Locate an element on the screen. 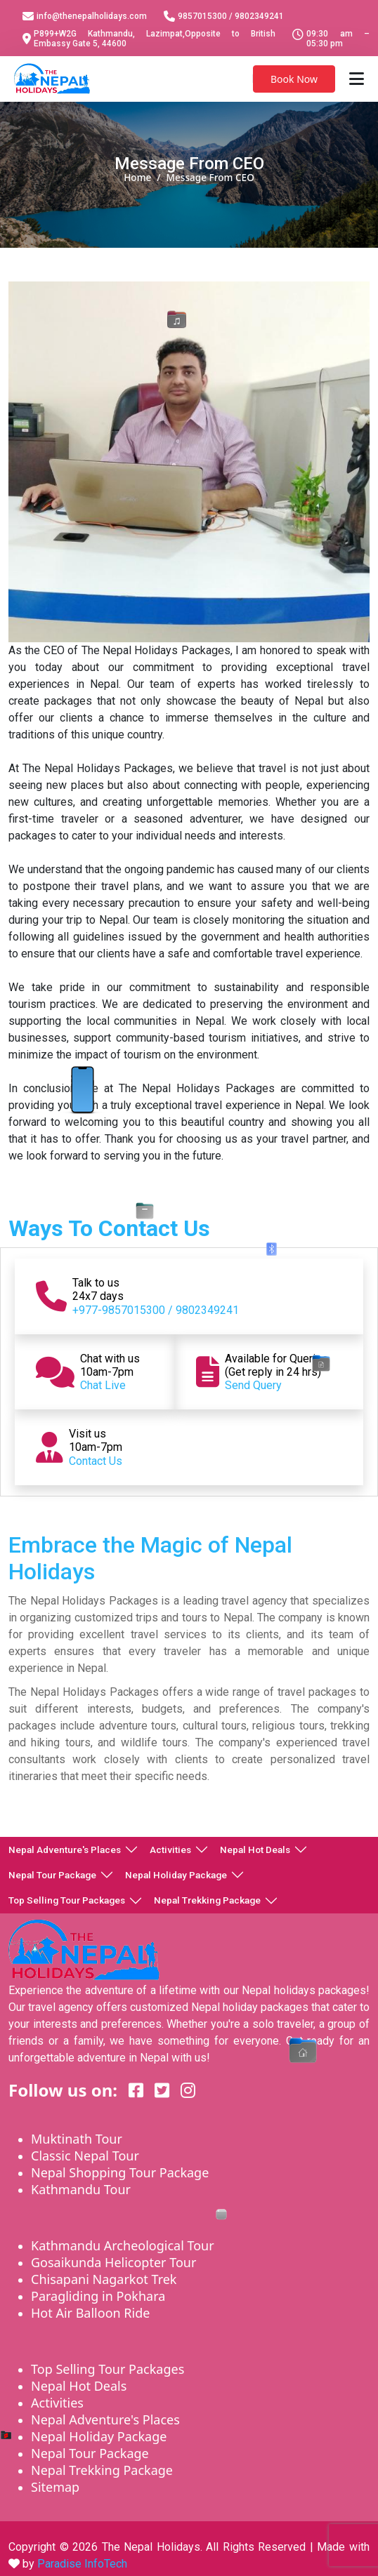 This screenshot has height=2576, width=378. iPhone 16e device icon is located at coordinates (82, 1090).